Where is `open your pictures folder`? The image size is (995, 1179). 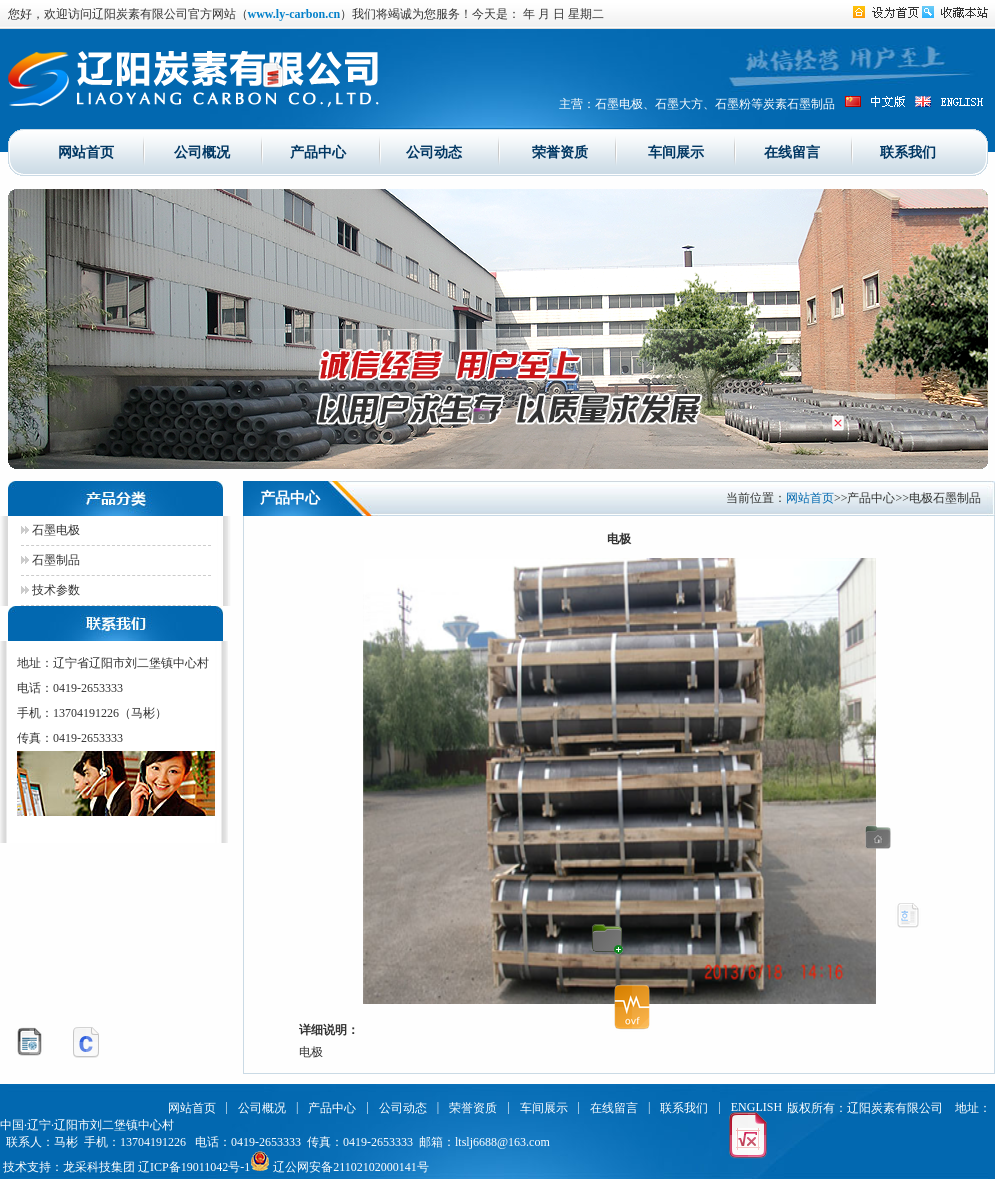 open your pictures folder is located at coordinates (481, 415).